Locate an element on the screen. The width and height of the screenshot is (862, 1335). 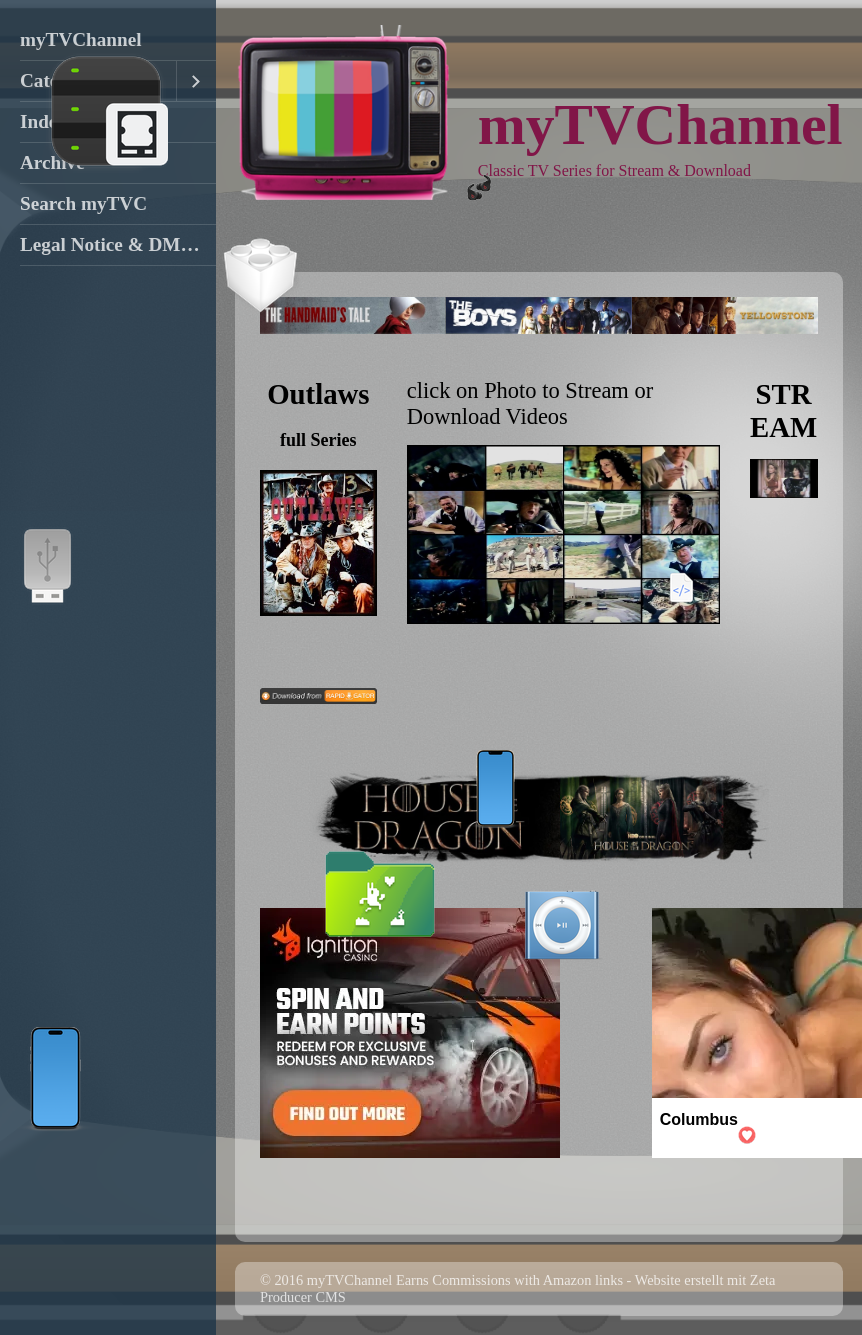
removable USB storage device is located at coordinates (47, 565).